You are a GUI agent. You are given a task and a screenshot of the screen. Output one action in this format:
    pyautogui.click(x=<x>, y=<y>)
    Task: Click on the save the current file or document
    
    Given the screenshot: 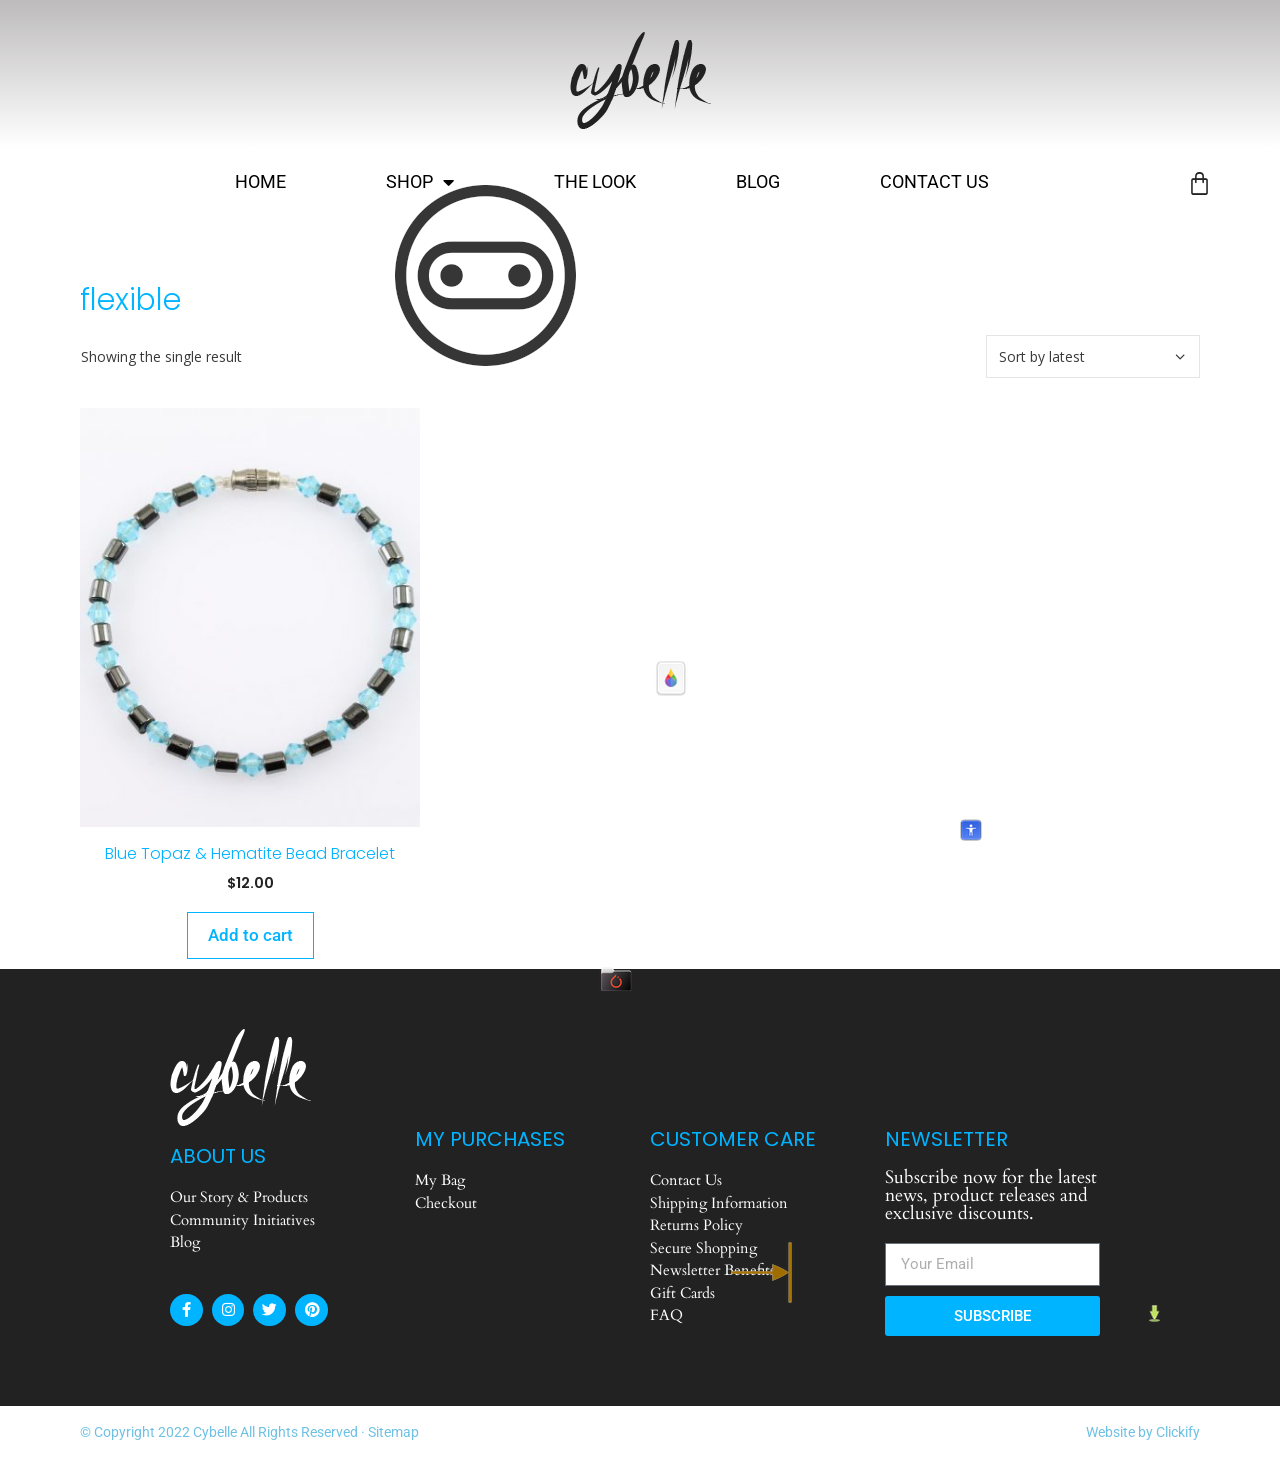 What is the action you would take?
    pyautogui.click(x=1154, y=1313)
    